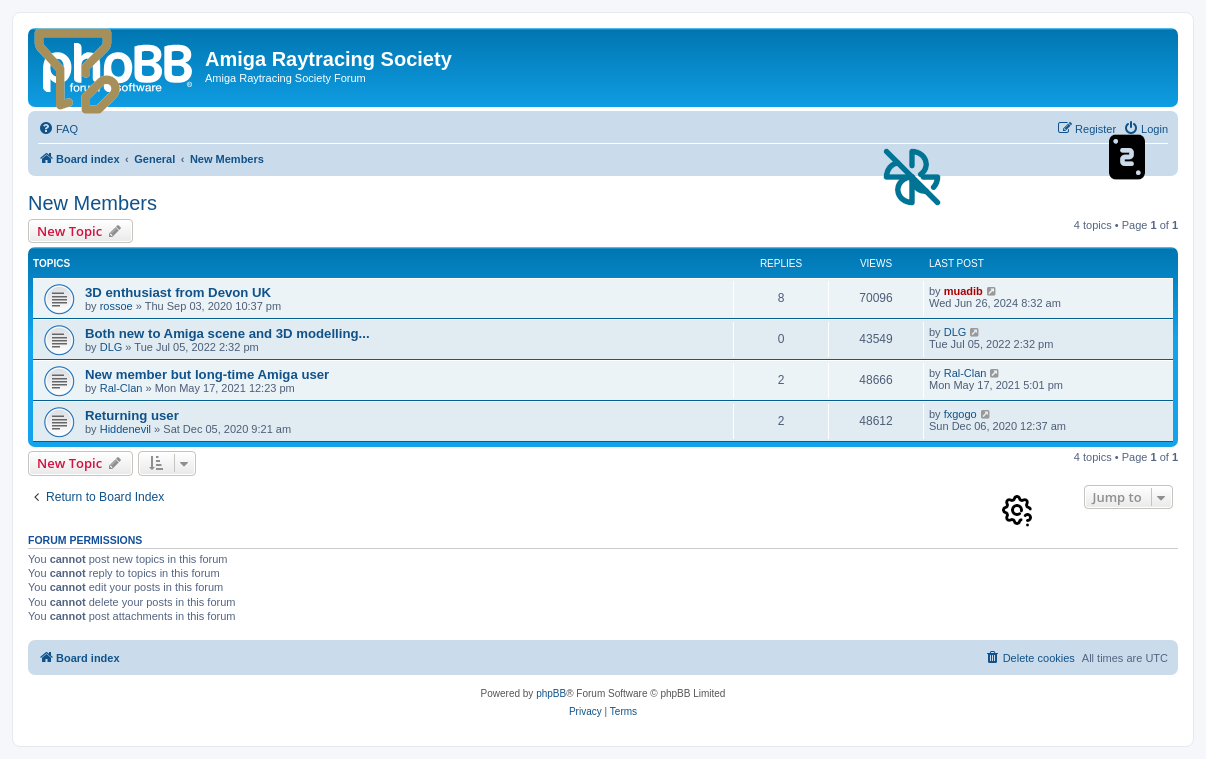 The image size is (1206, 759). Describe the element at coordinates (912, 177) in the screenshot. I see `wind energy source disabled or unavailable` at that location.